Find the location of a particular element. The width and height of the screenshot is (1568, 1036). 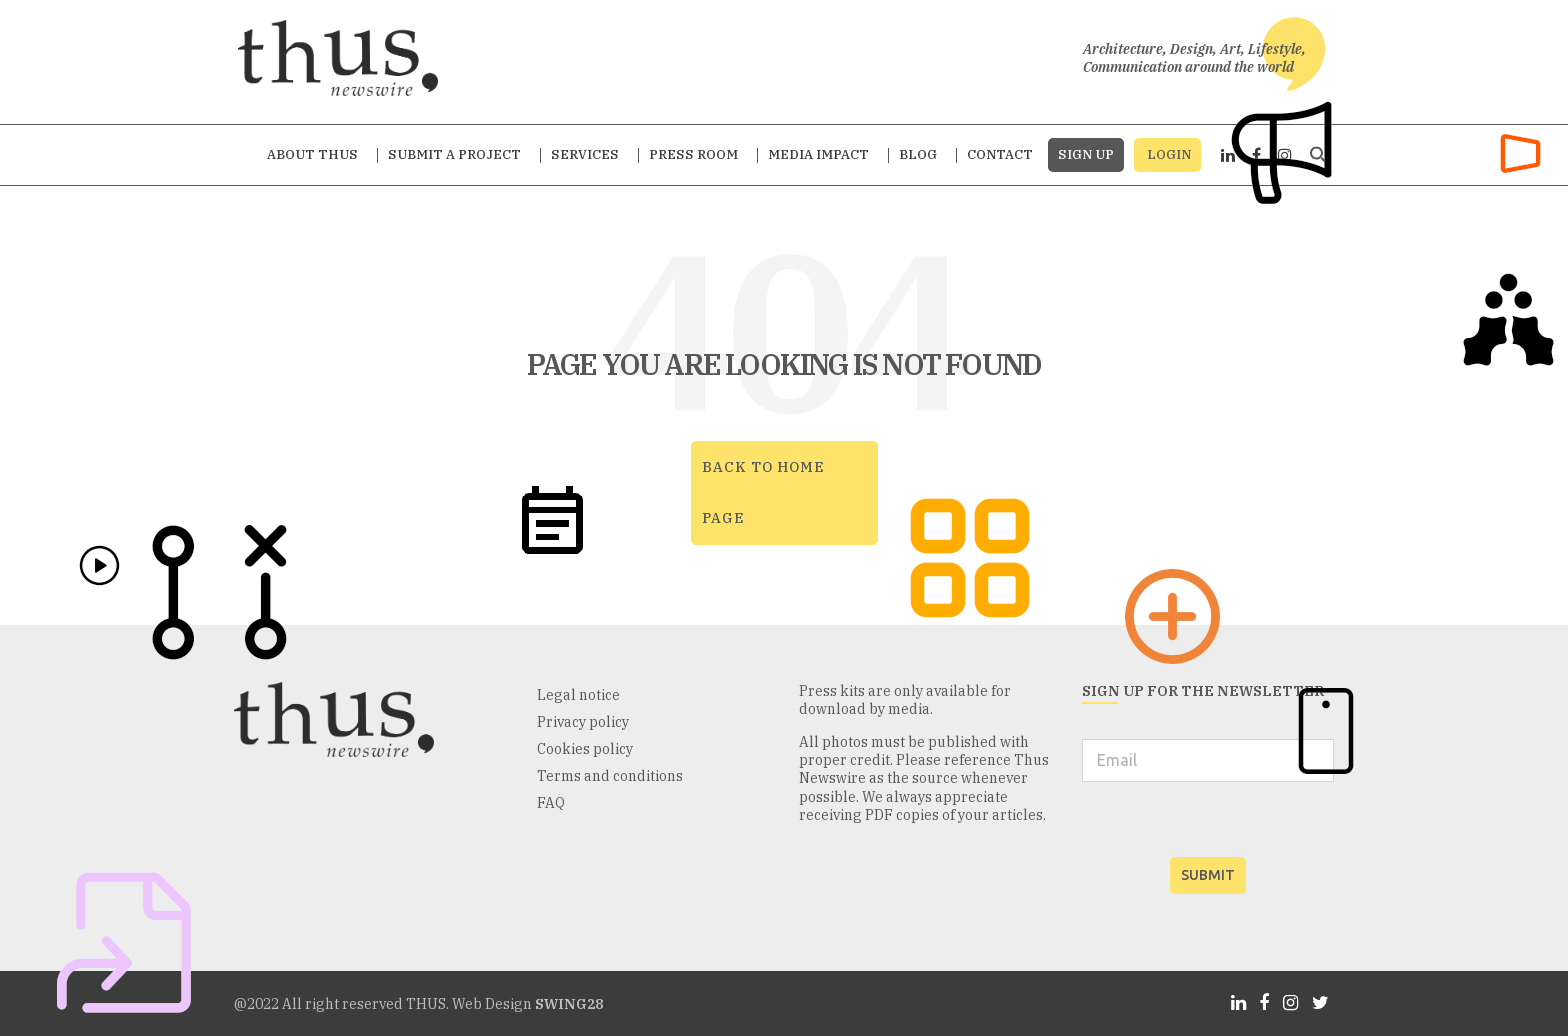

play media or video content is located at coordinates (99, 565).